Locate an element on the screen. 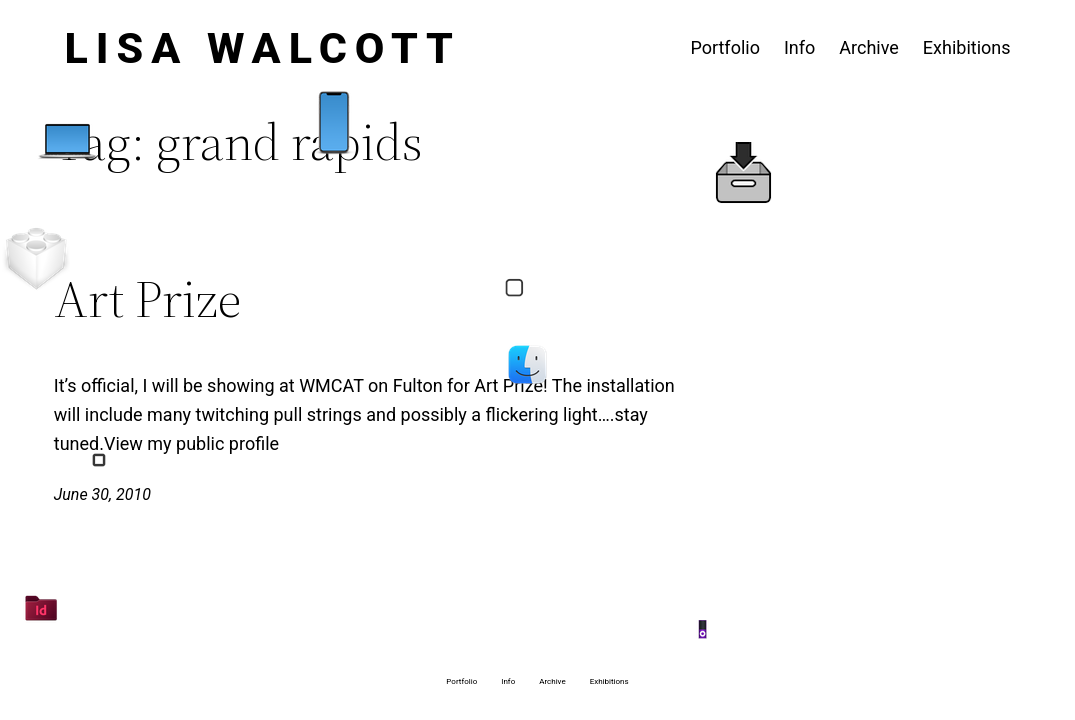 Image resolution: width=1075 pixels, height=720 pixels. empty checkbox or selection state is located at coordinates (509, 292).